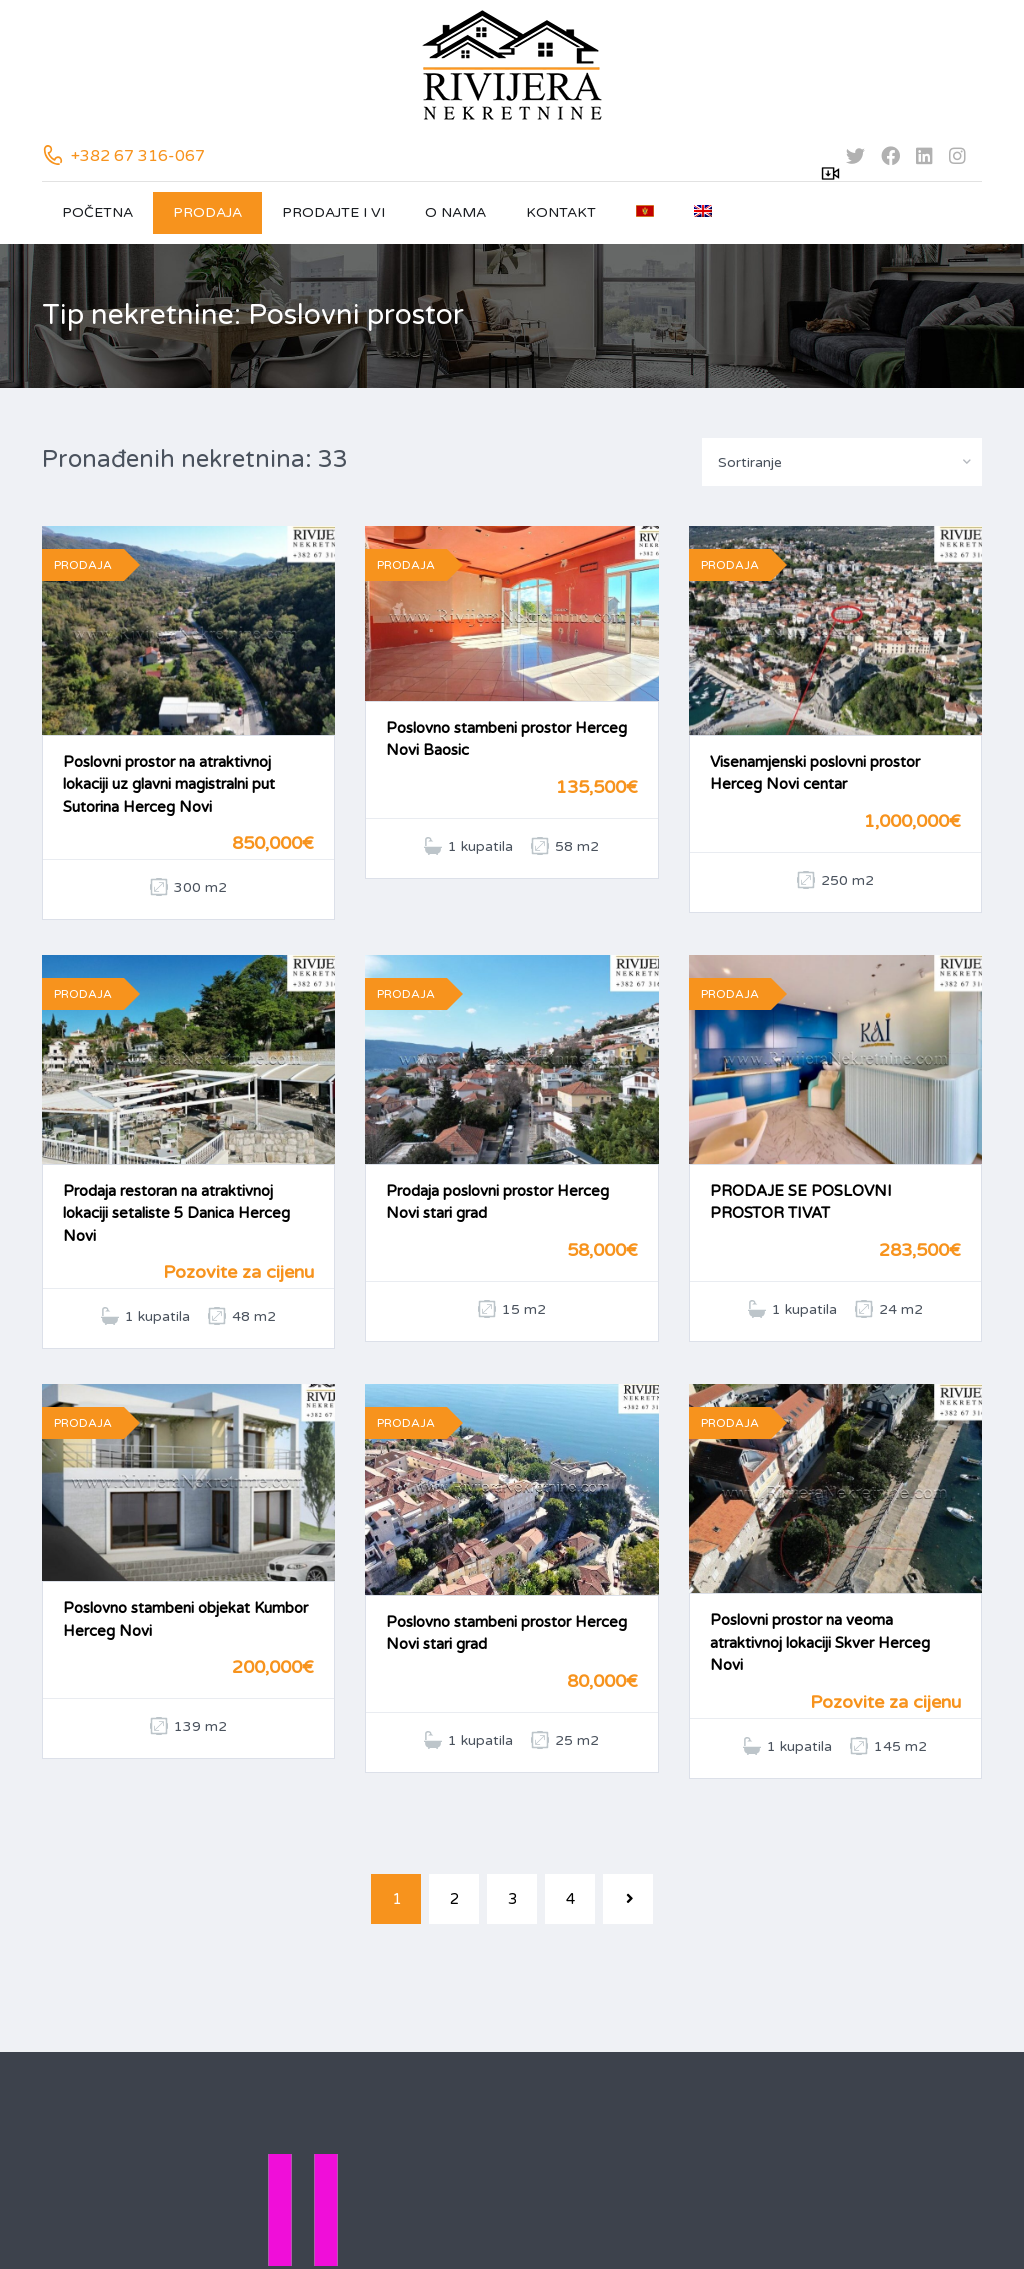 Image resolution: width=1024 pixels, height=2269 pixels. What do you see at coordinates (303, 2210) in the screenshot?
I see `open the ElevenLabs app` at bounding box center [303, 2210].